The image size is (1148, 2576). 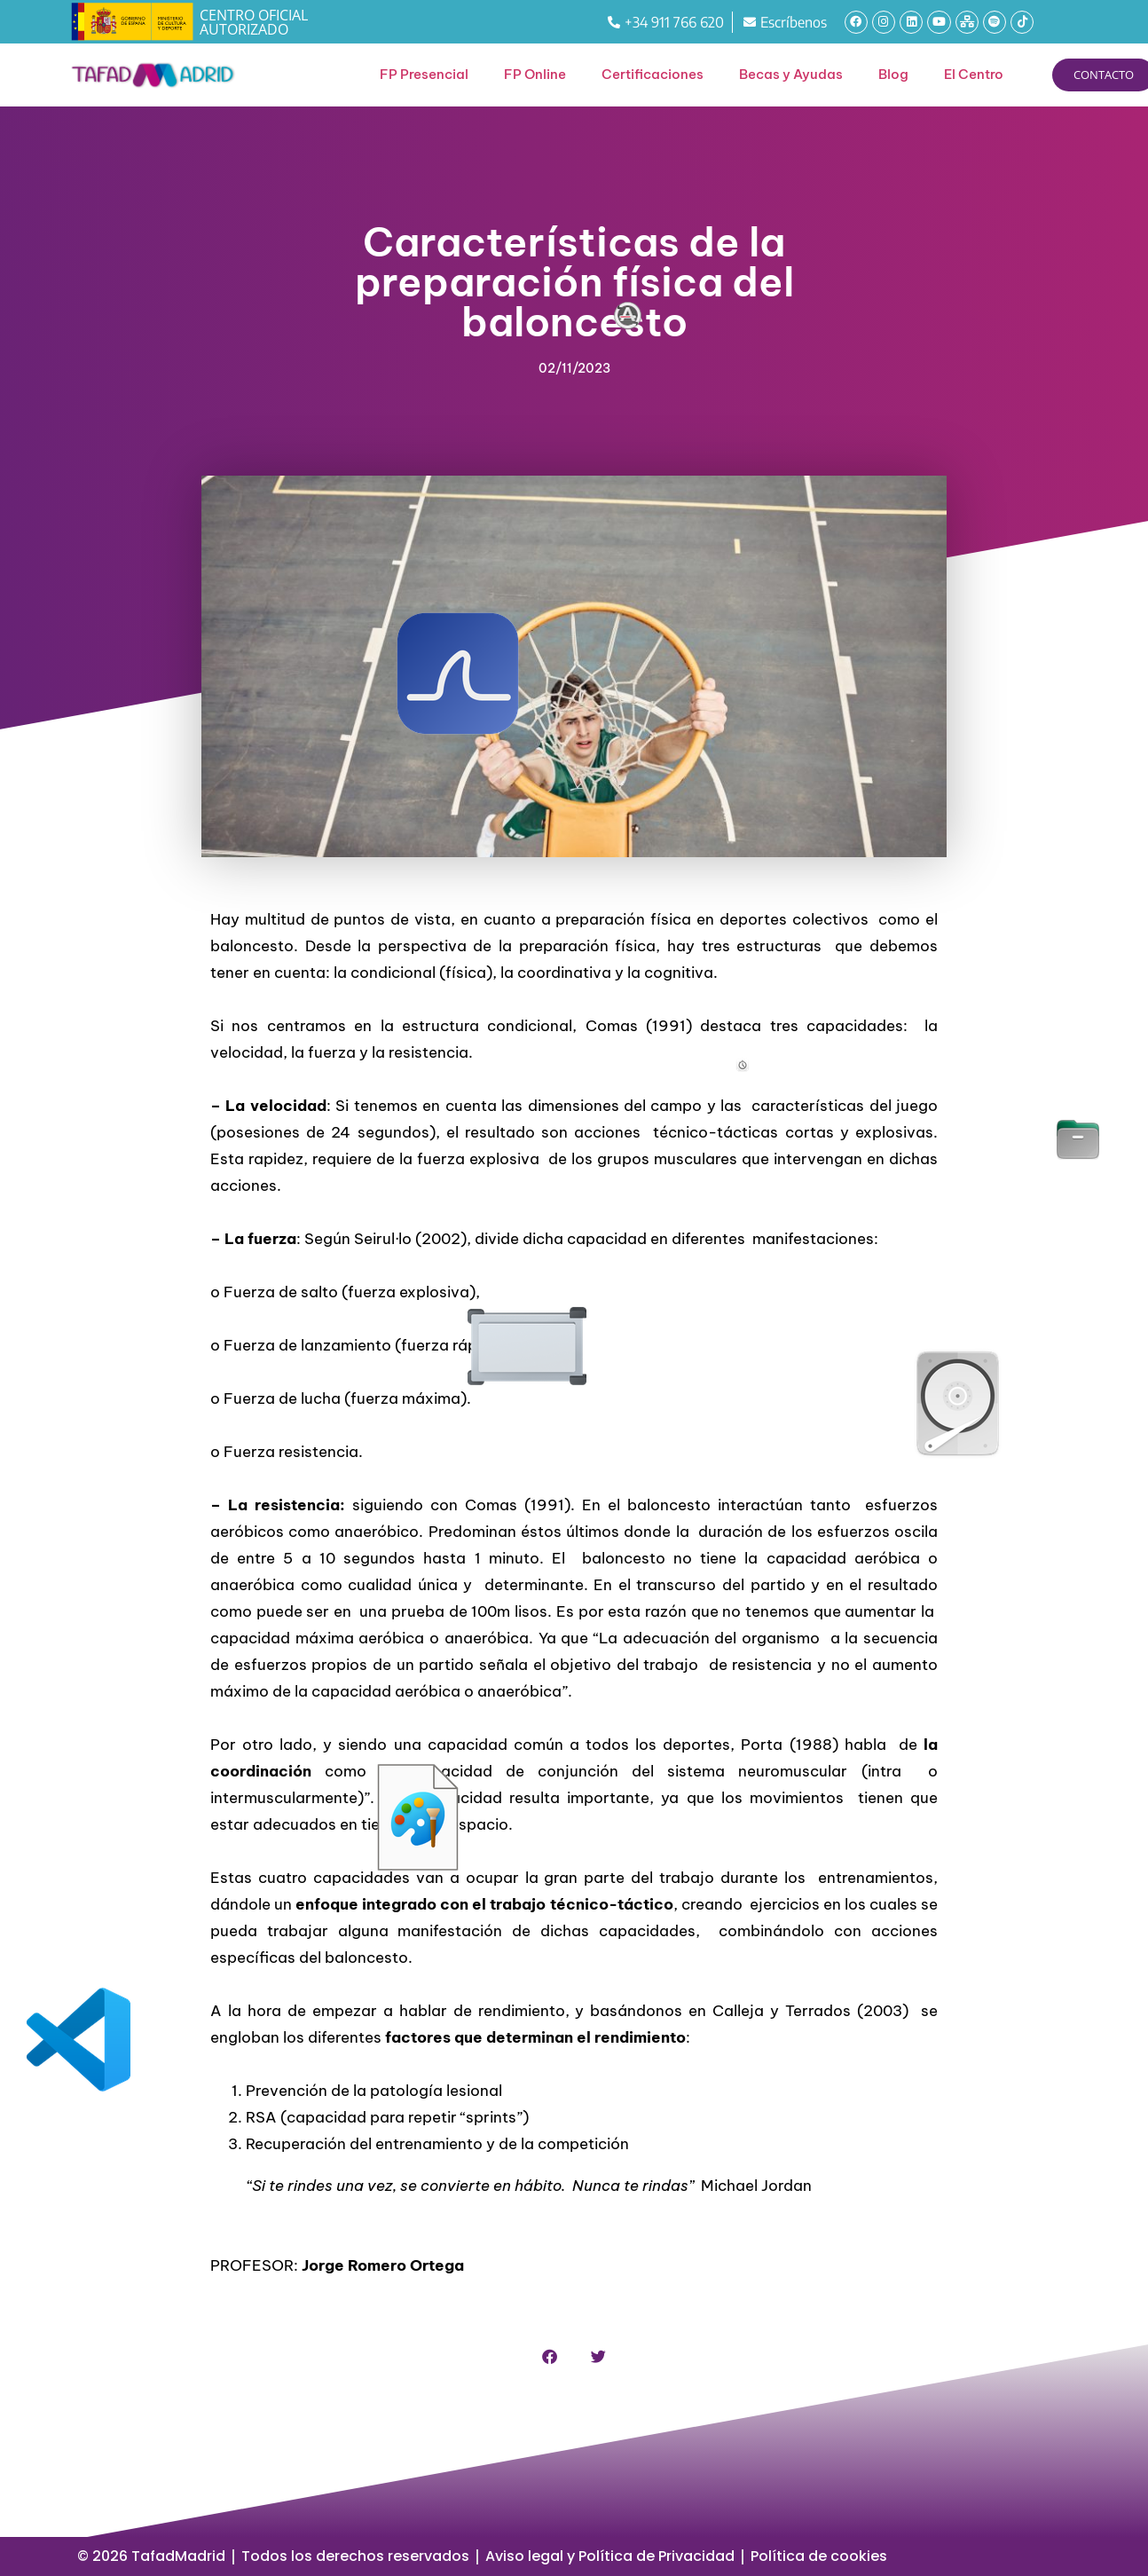 I want to click on open the file manager, so click(x=1078, y=1139).